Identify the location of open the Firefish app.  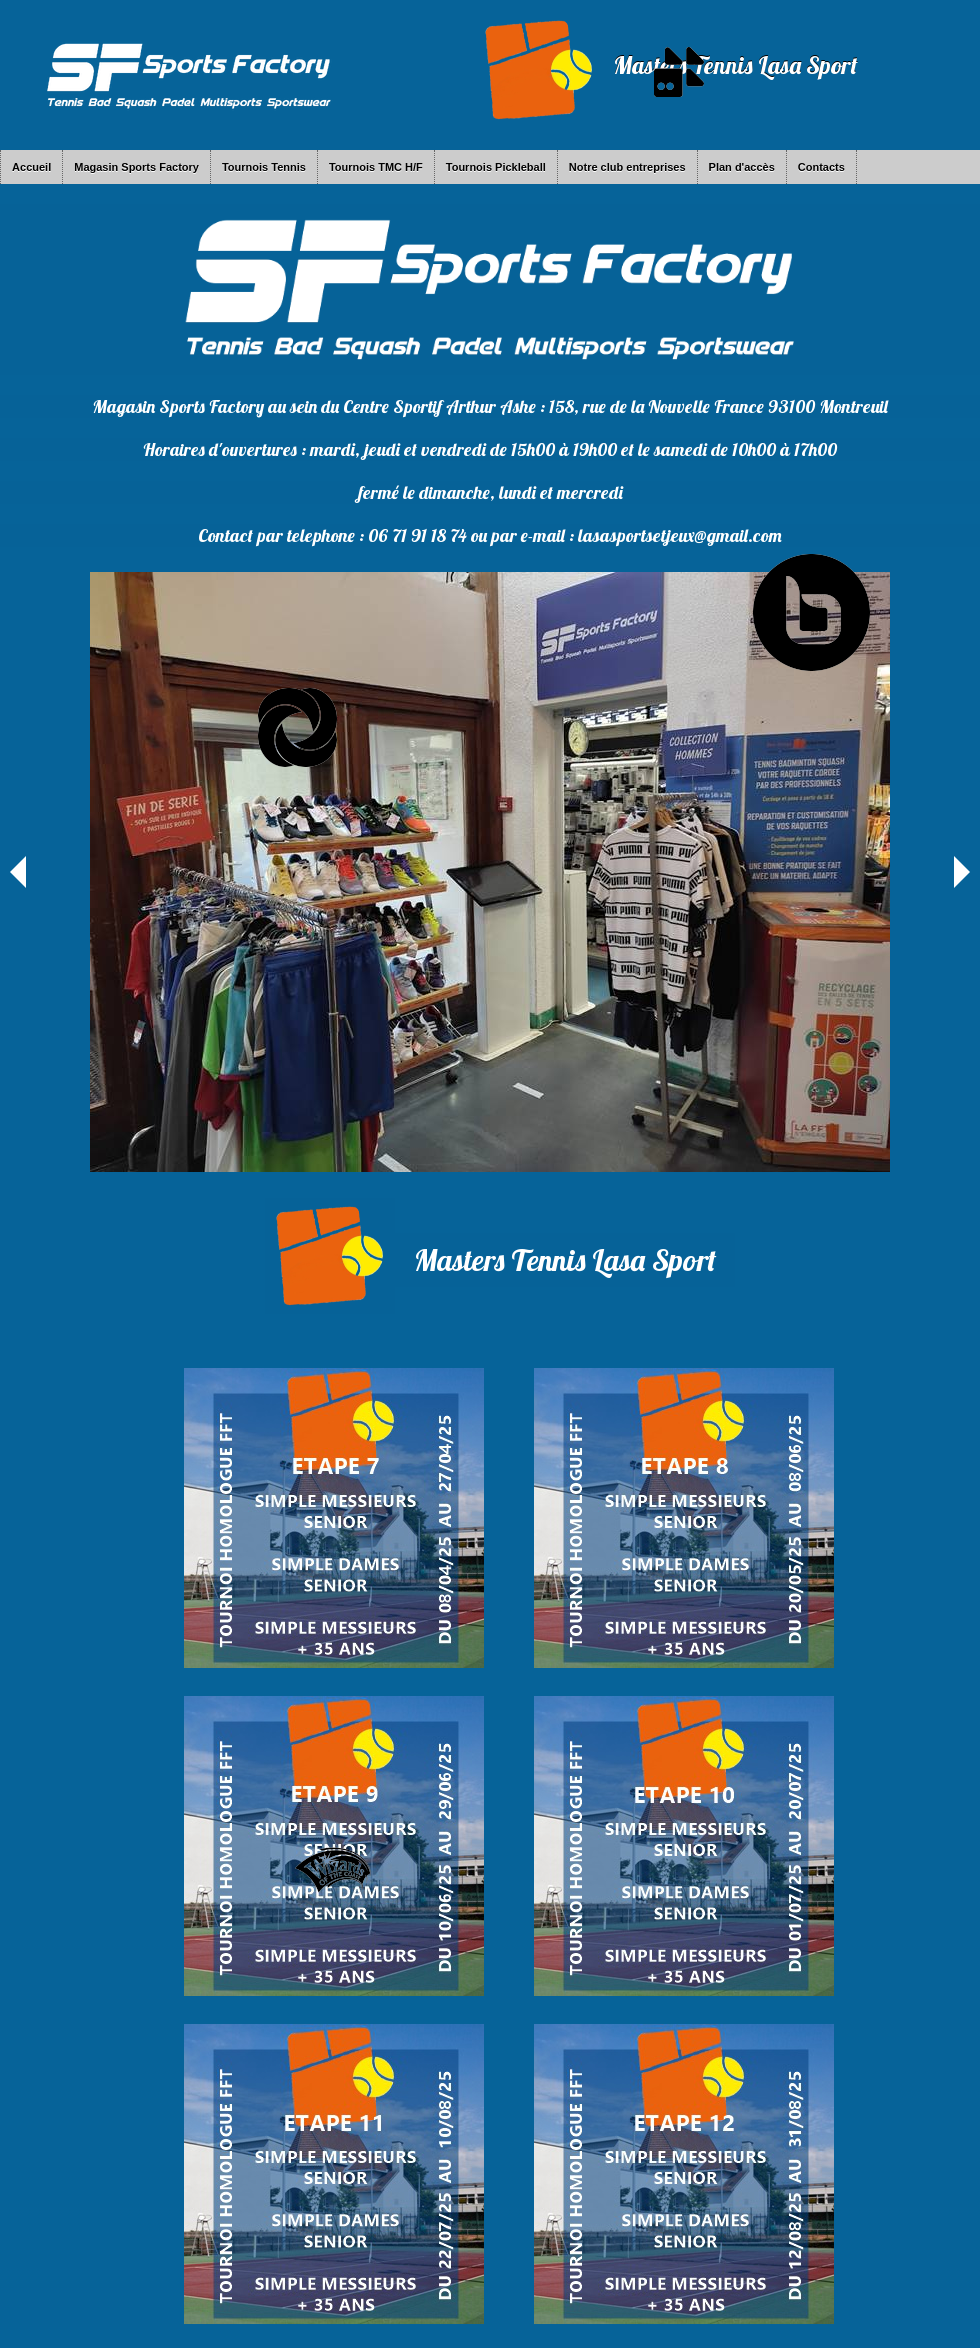
(679, 72).